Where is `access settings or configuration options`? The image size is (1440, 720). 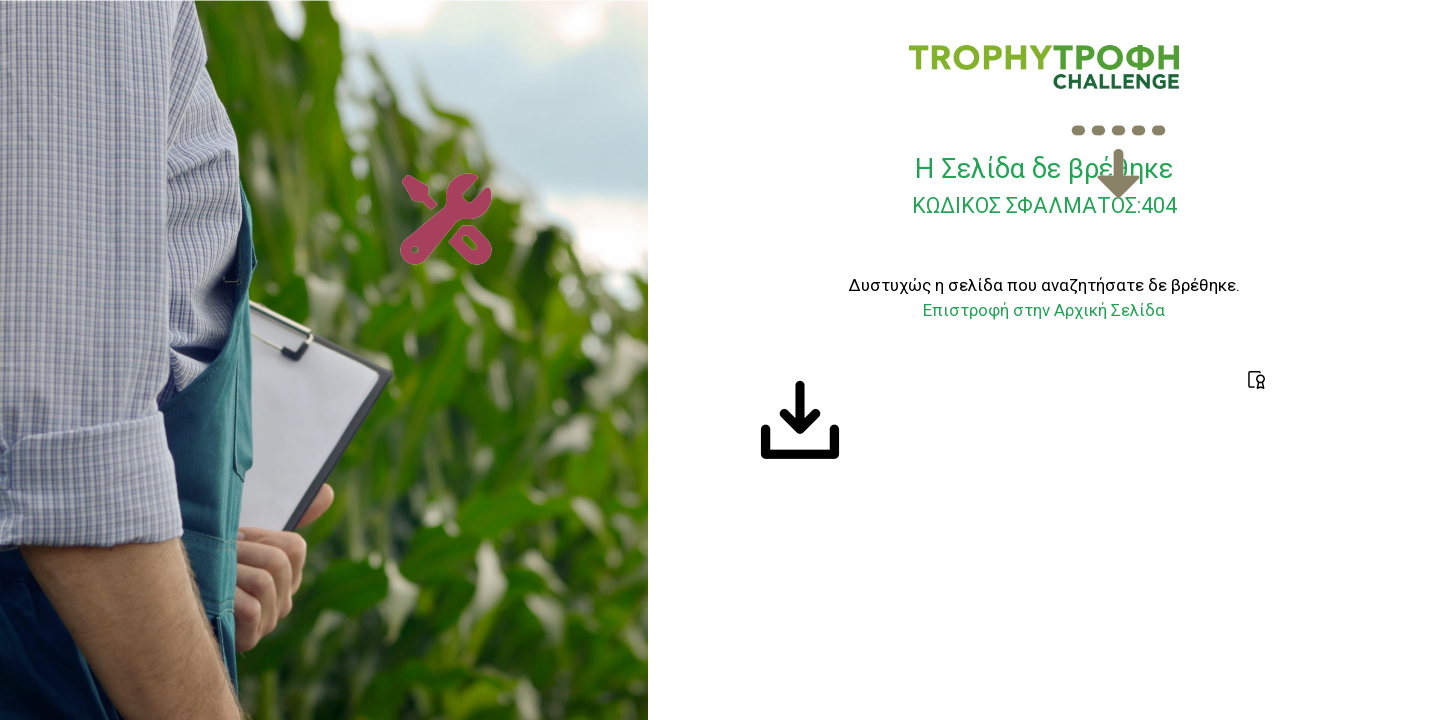
access settings or configuration options is located at coordinates (446, 219).